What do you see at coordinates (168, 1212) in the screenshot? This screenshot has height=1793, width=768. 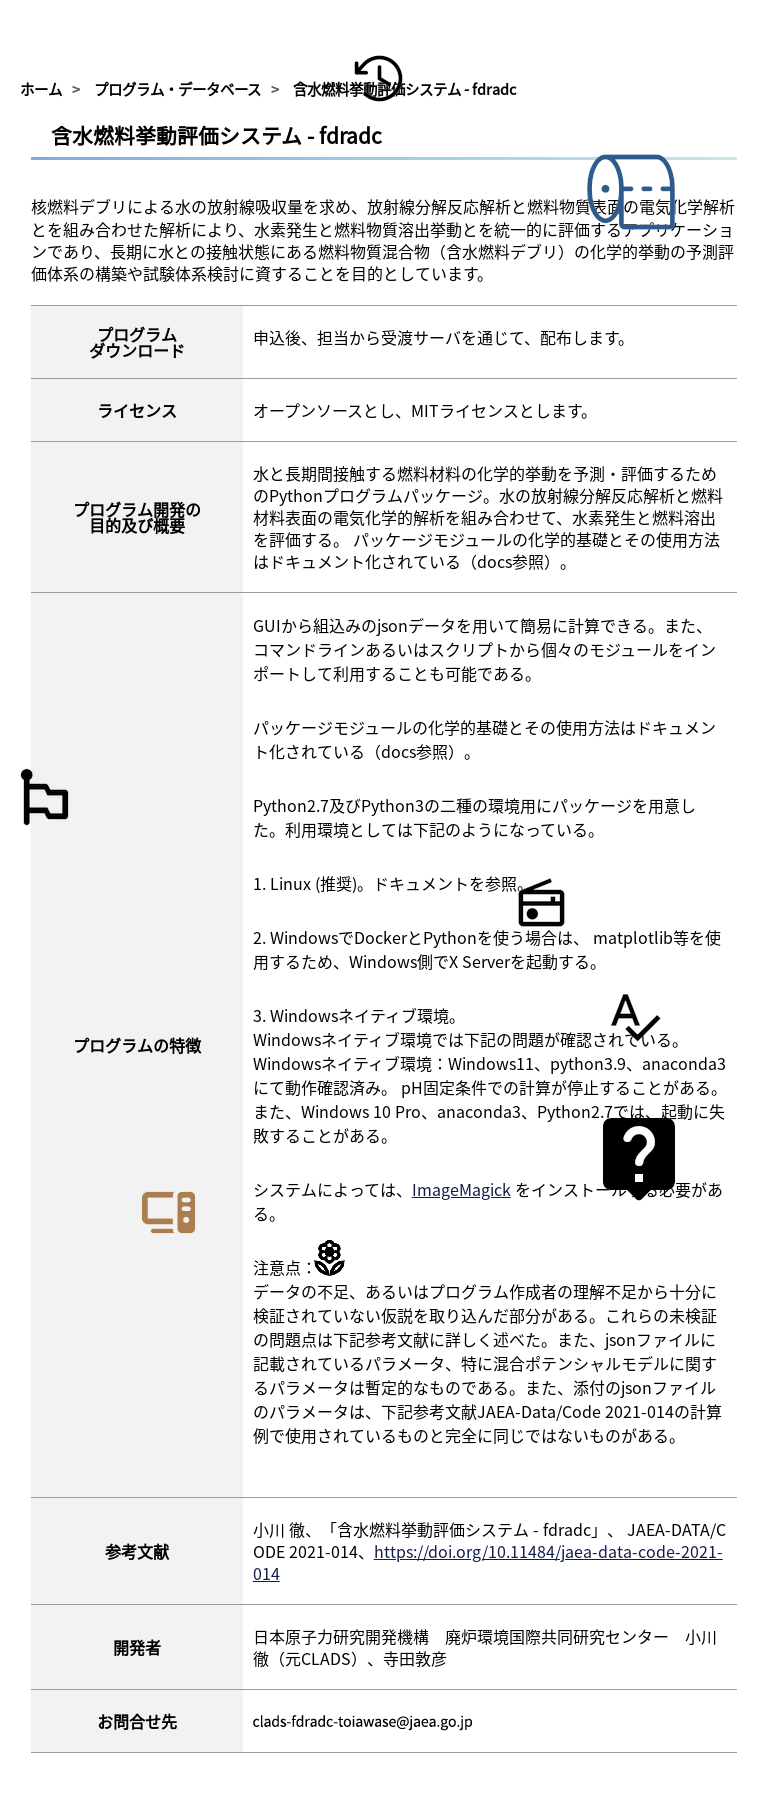 I see `access desktop computer settings` at bounding box center [168, 1212].